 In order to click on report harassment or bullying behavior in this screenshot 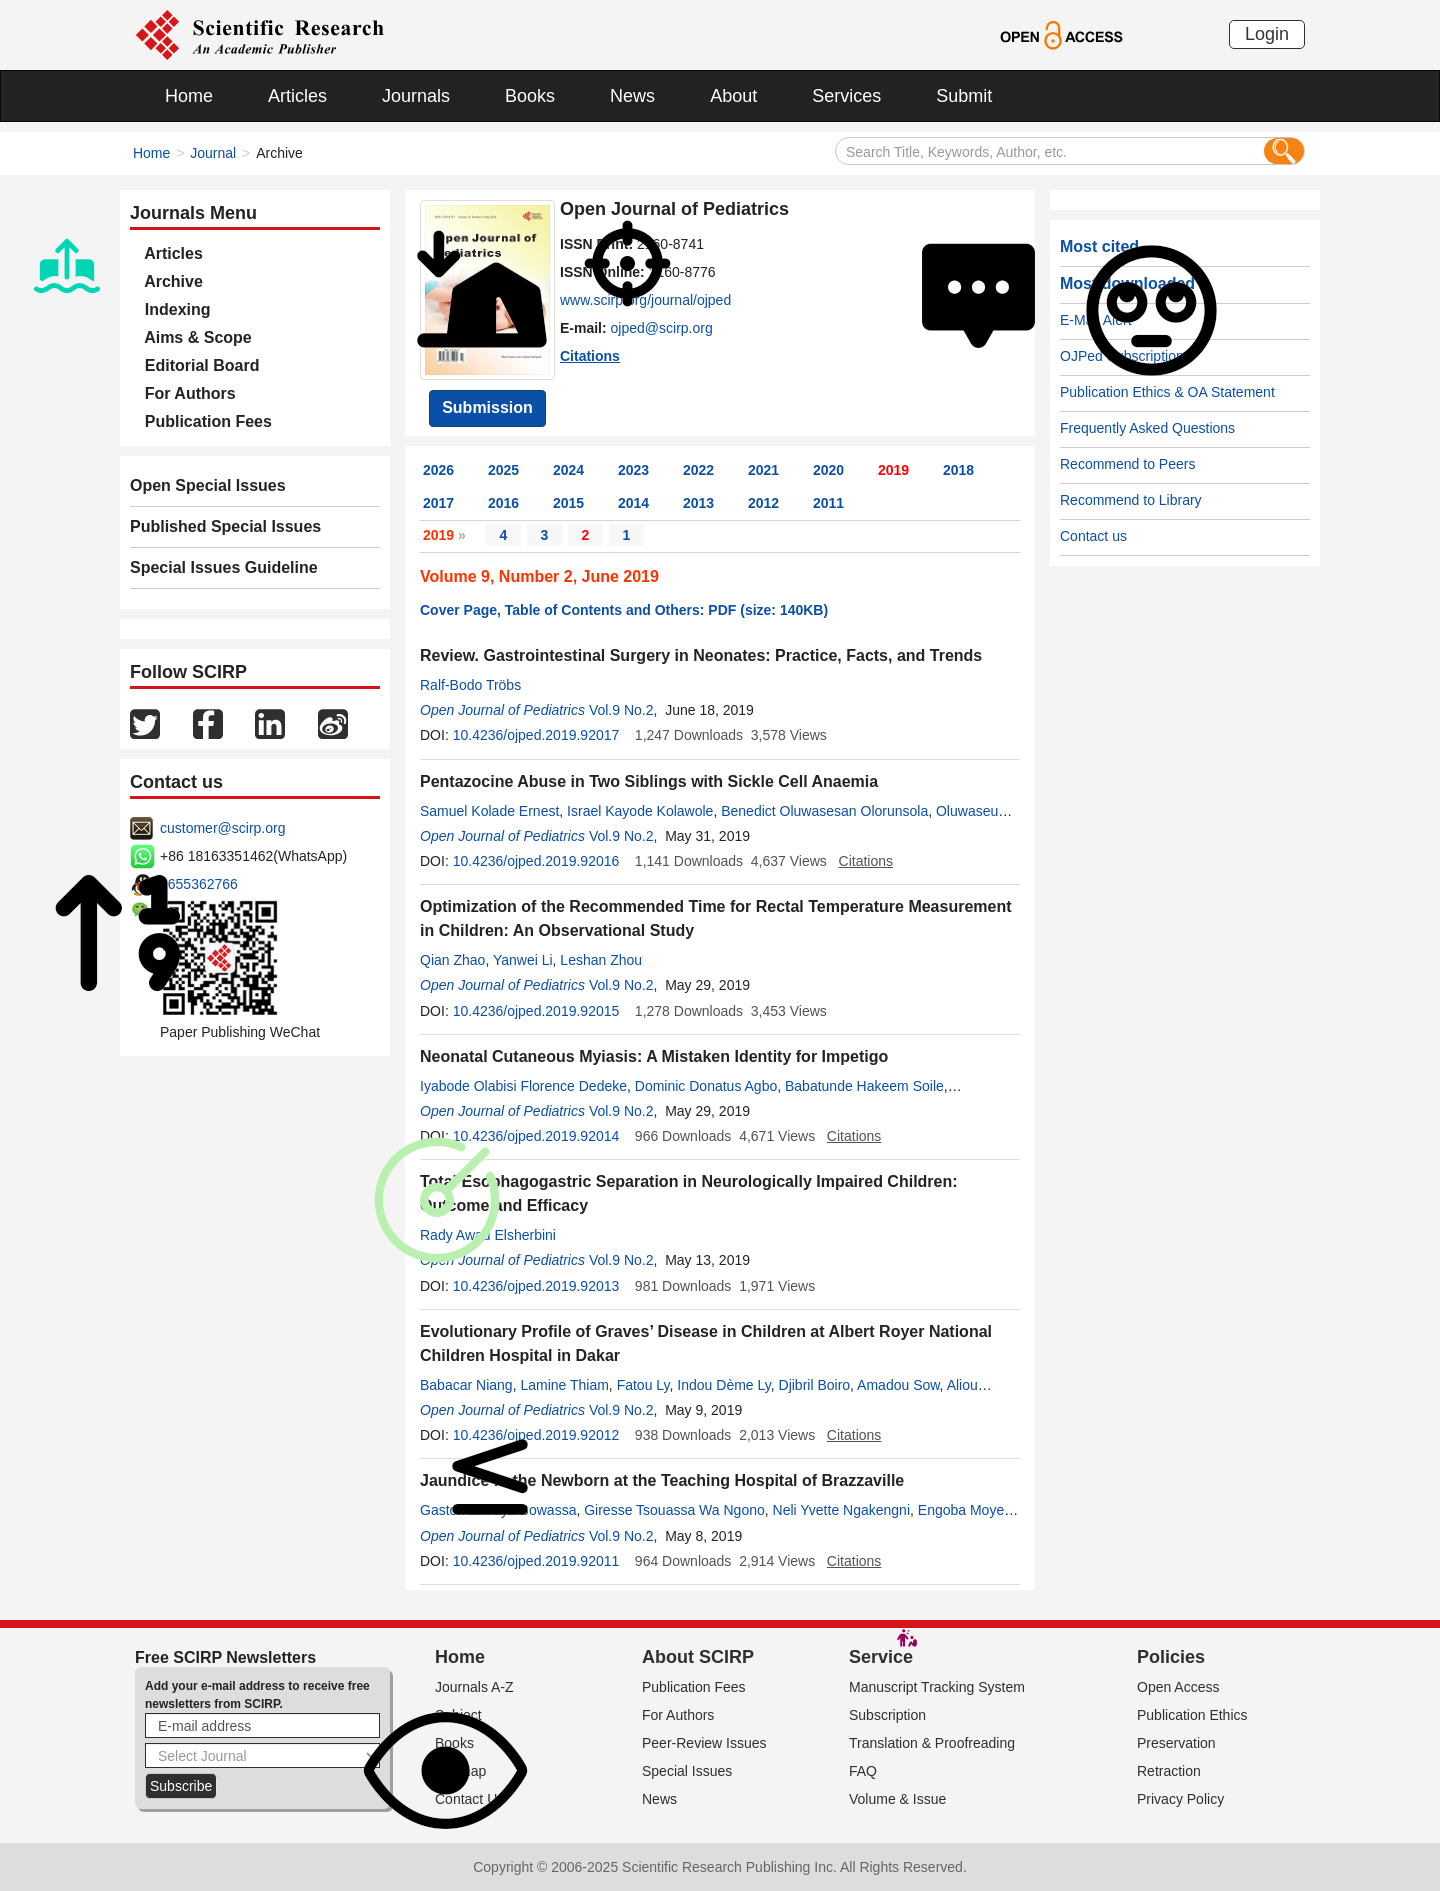, I will do `click(907, 1638)`.